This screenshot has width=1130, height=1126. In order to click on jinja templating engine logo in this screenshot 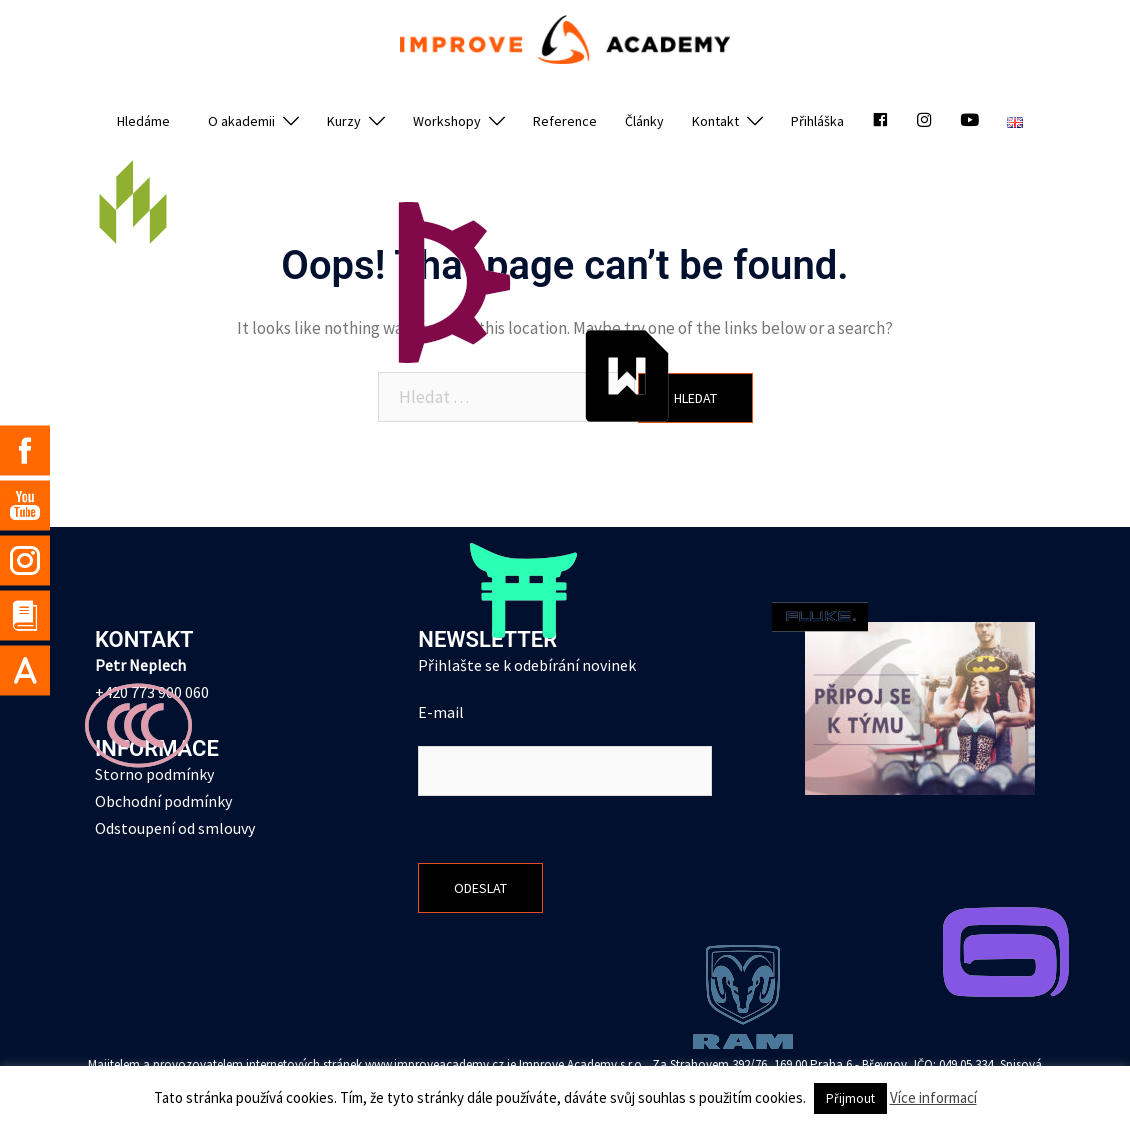, I will do `click(523, 590)`.